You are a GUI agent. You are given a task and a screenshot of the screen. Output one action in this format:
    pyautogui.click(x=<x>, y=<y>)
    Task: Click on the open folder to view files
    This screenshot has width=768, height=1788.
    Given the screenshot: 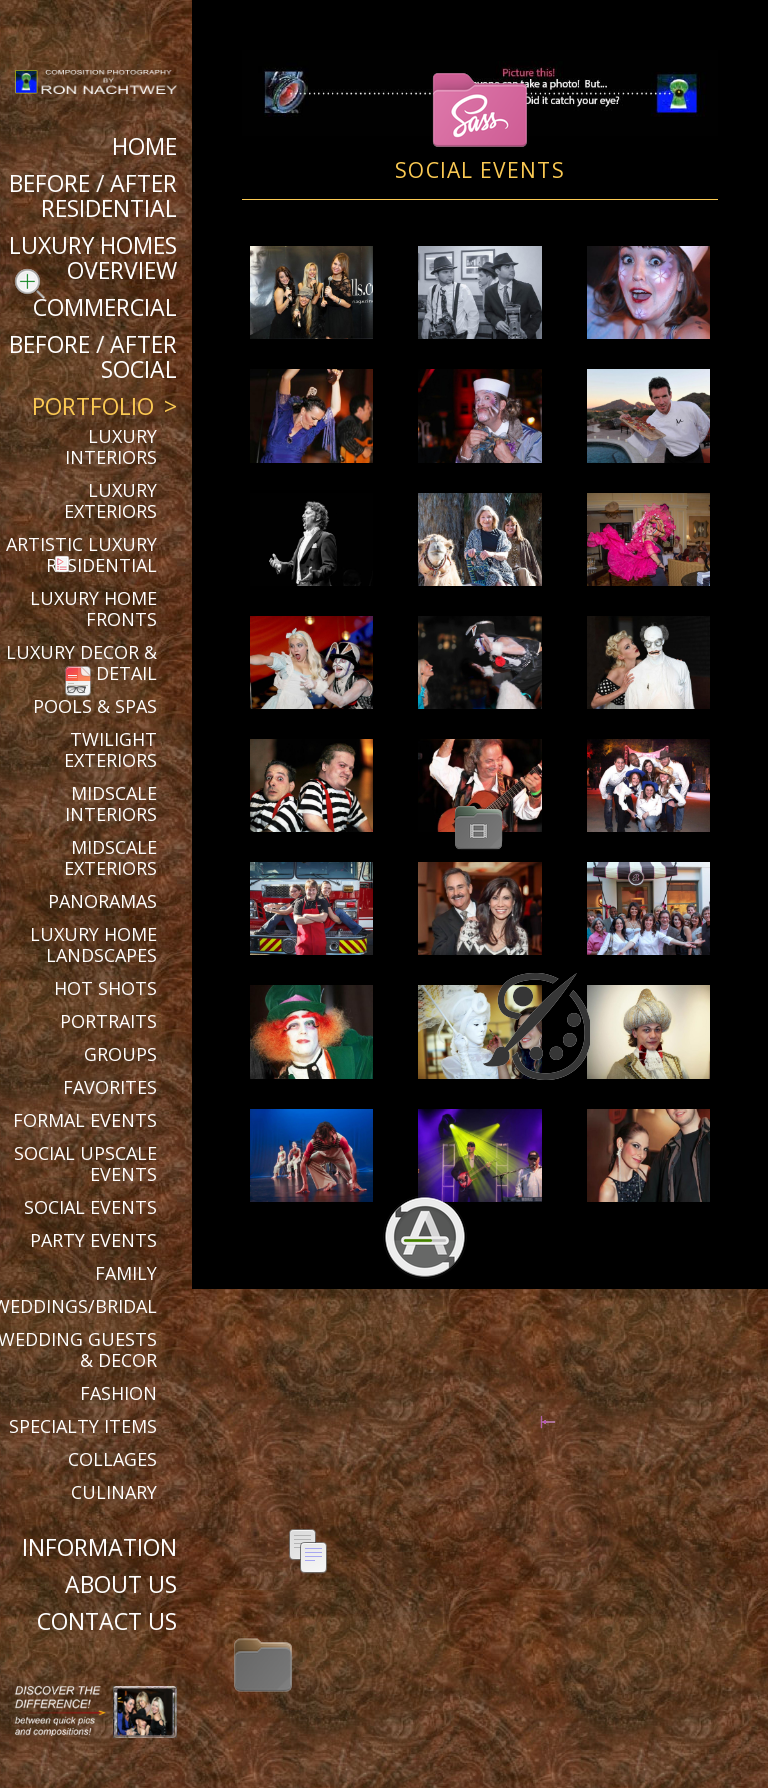 What is the action you would take?
    pyautogui.click(x=263, y=1665)
    